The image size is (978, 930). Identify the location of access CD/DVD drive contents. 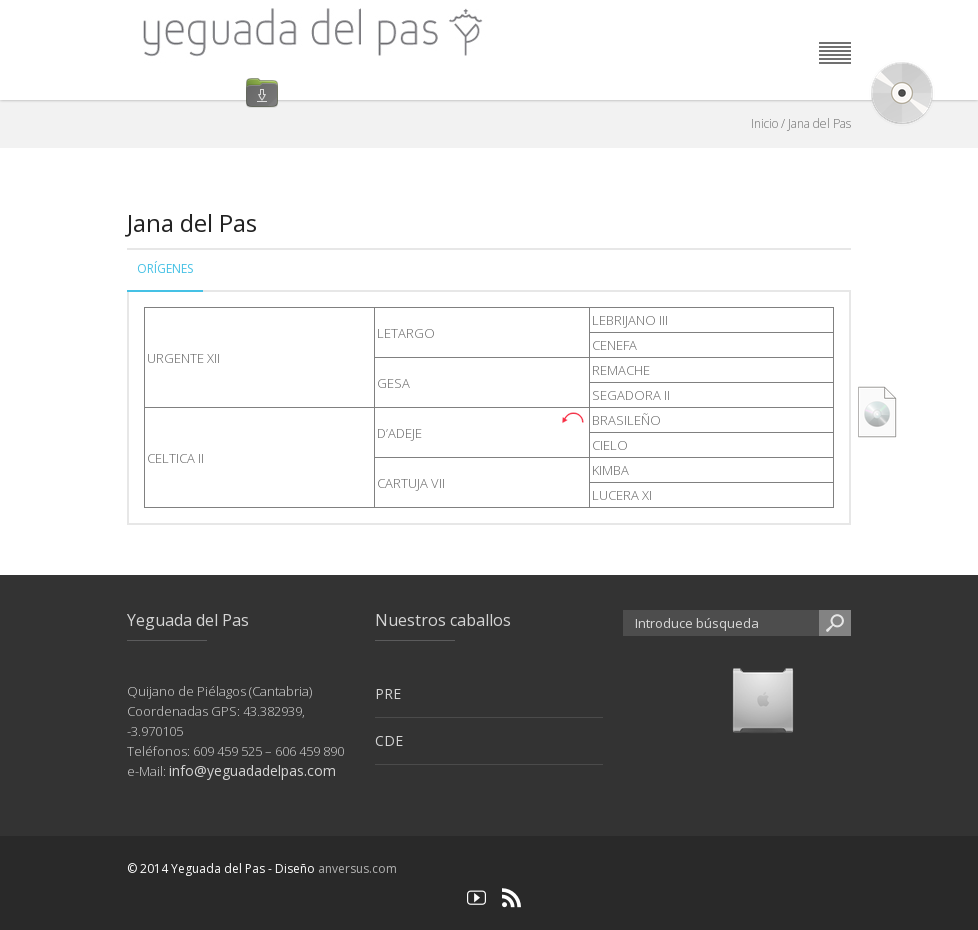
(902, 93).